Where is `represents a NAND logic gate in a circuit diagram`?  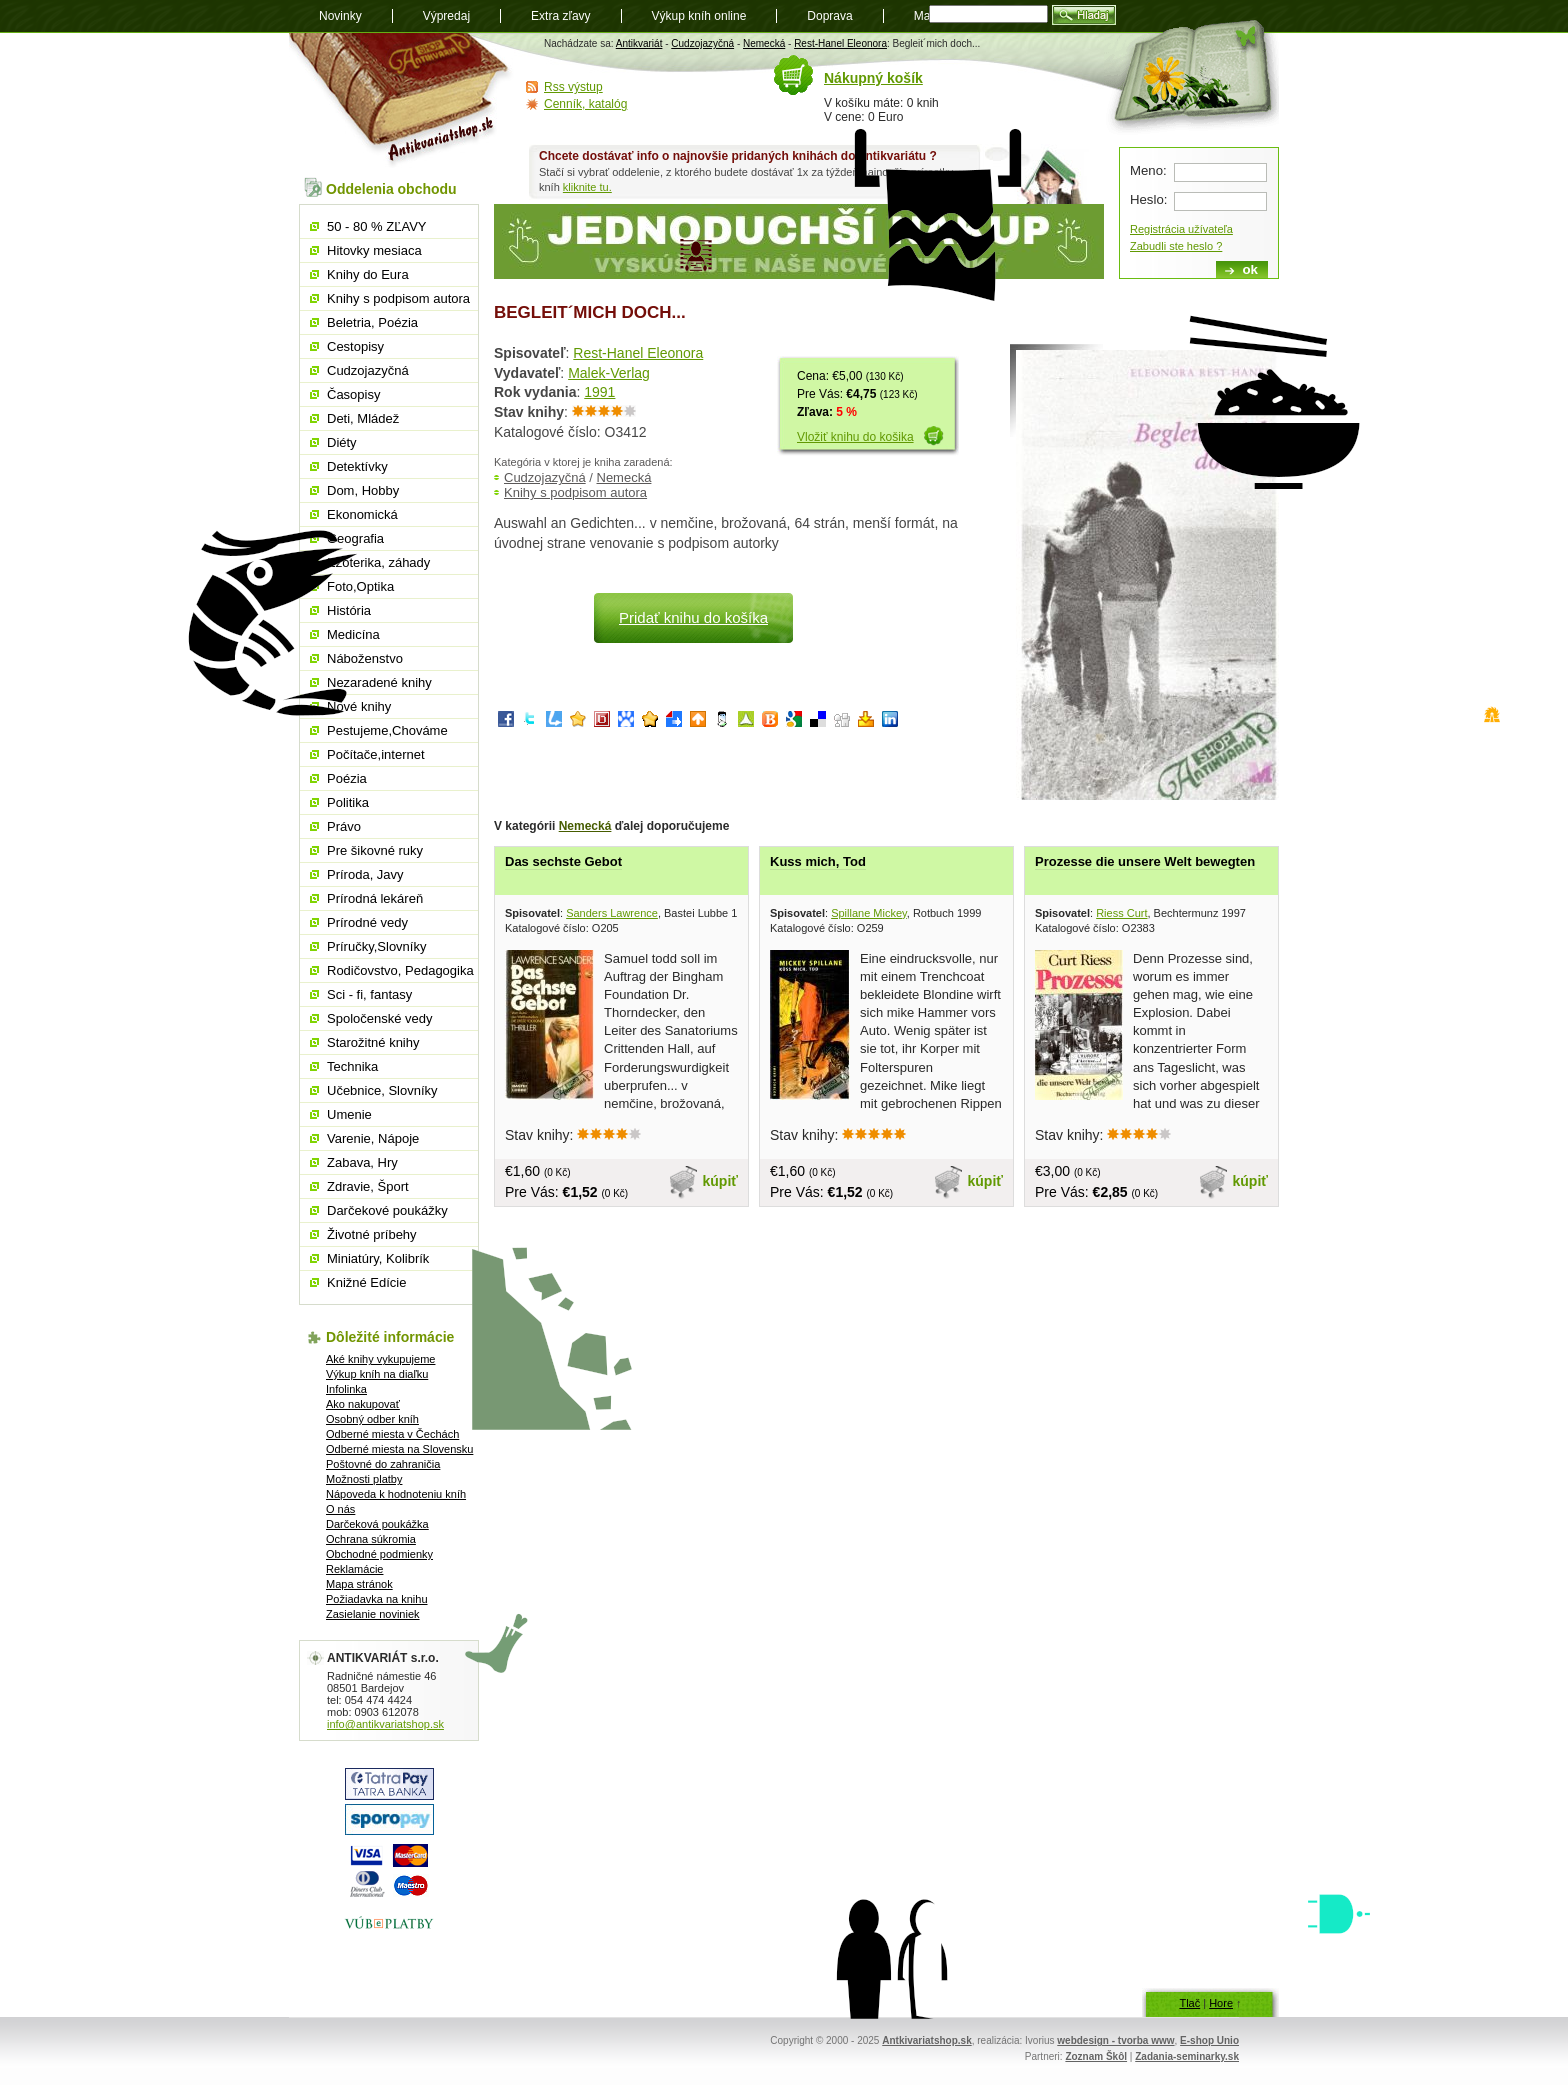 represents a NAND logic gate in a circuit diagram is located at coordinates (1339, 1914).